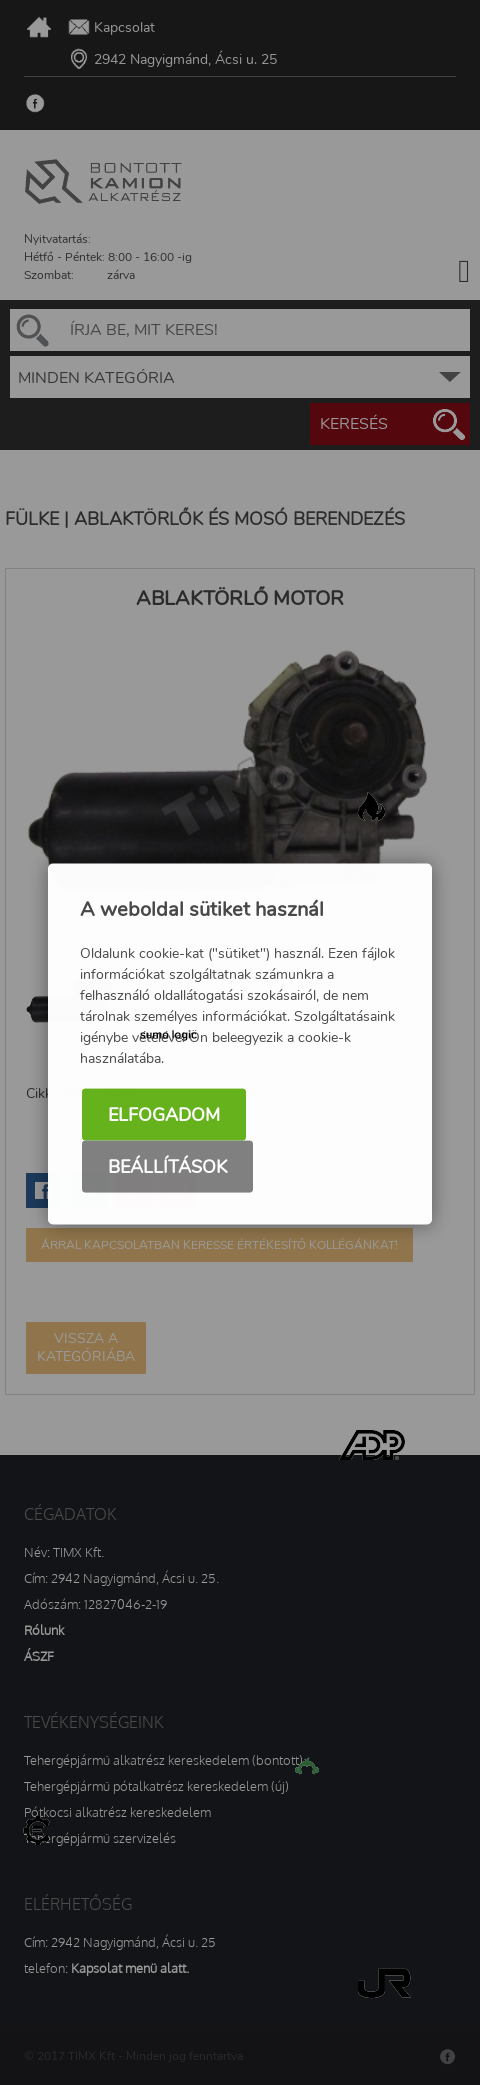  Describe the element at coordinates (372, 1445) in the screenshot. I see `access ADP payroll and HR services` at that location.